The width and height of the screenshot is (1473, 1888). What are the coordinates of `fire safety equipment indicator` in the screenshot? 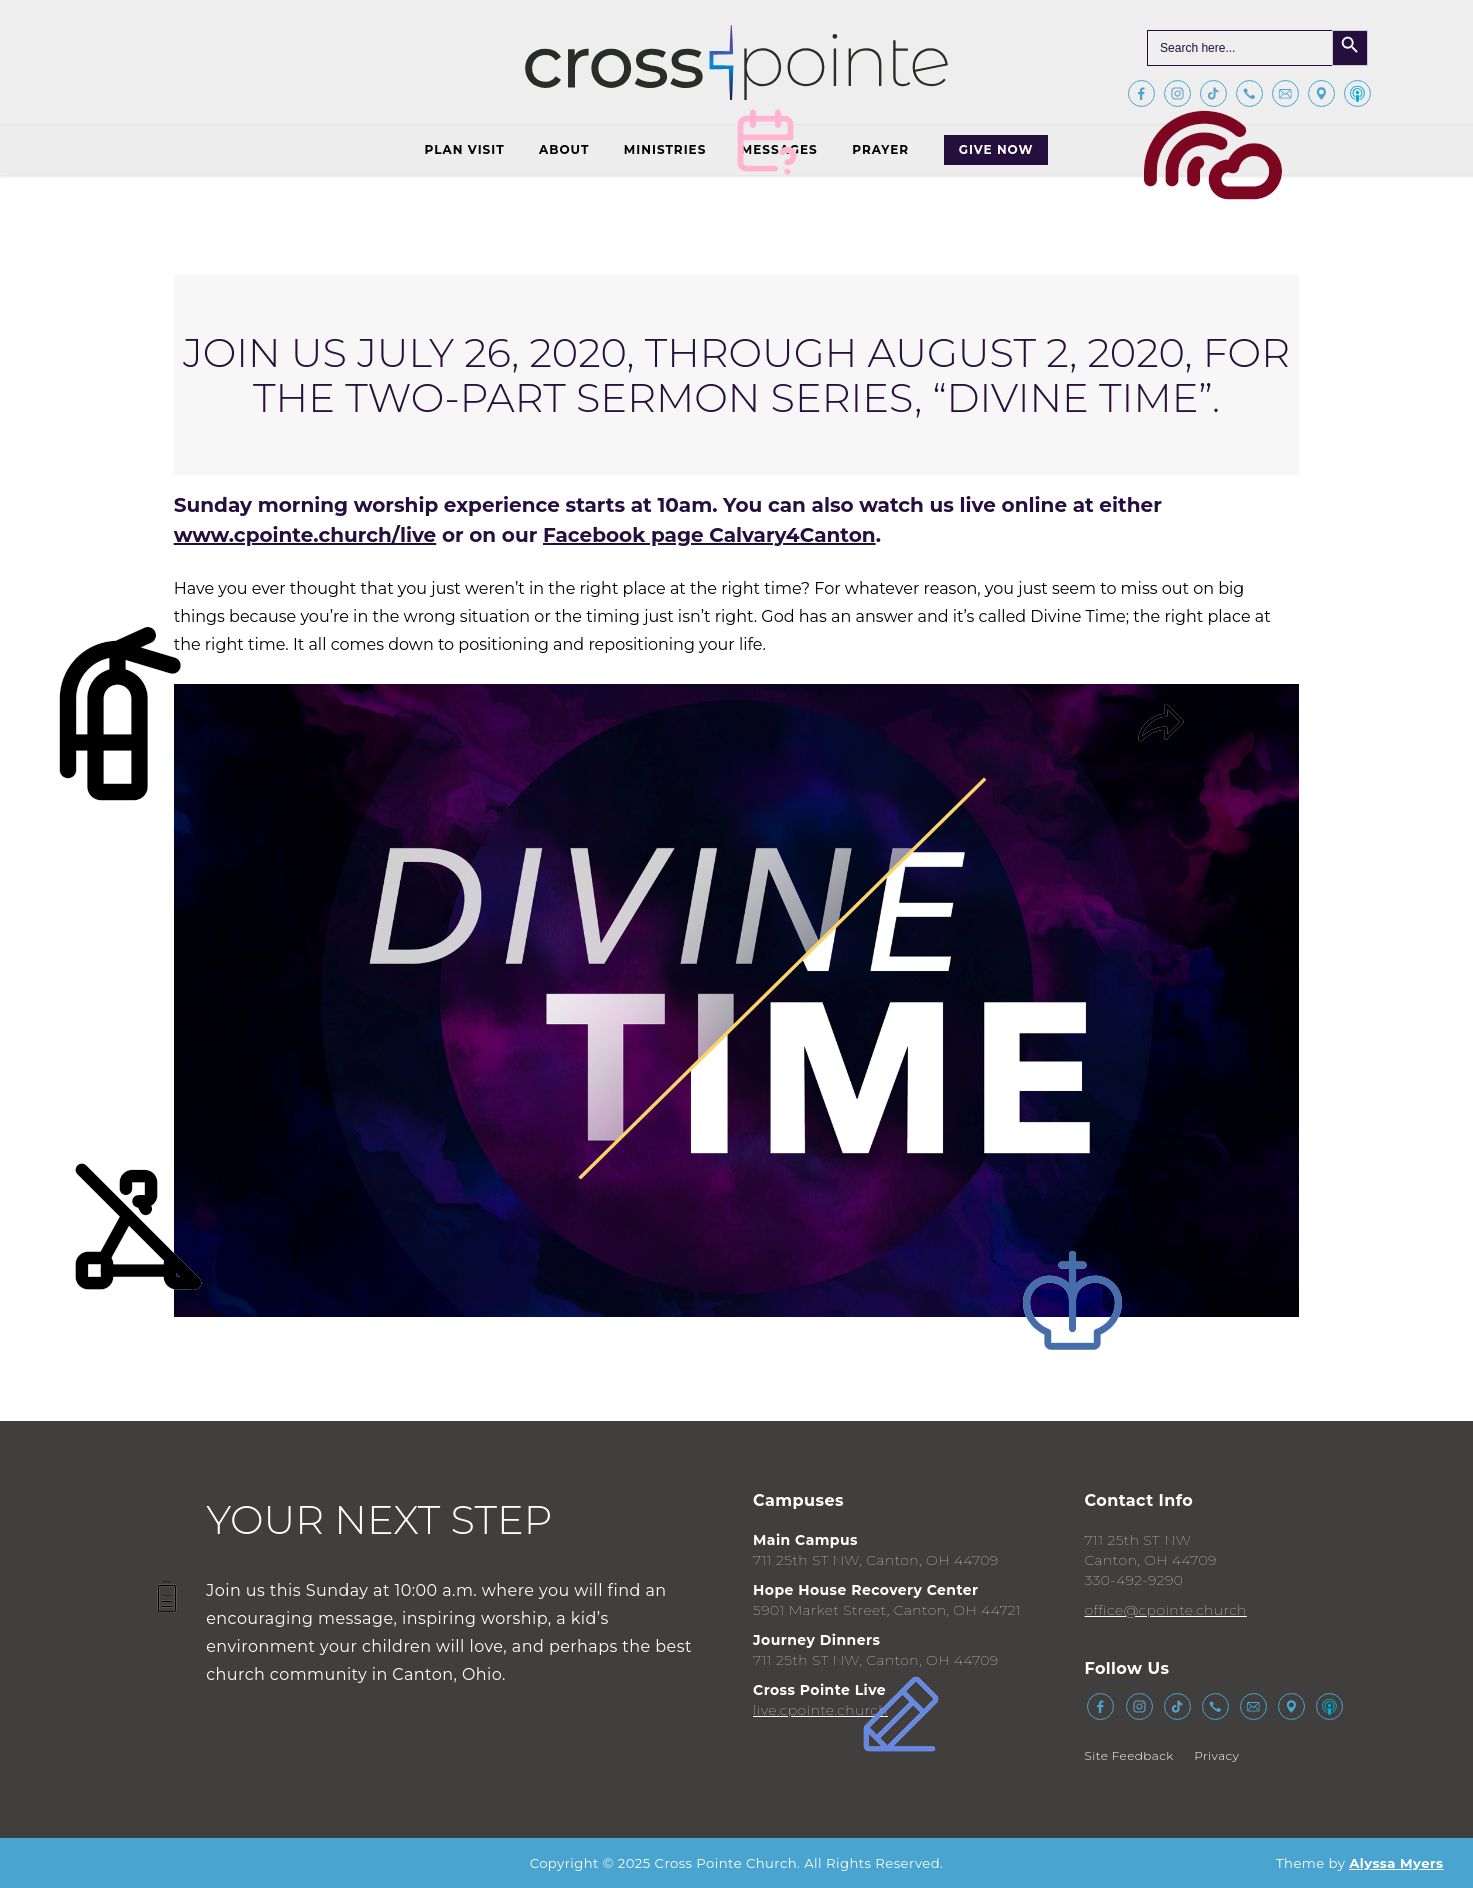 It's located at (112, 715).